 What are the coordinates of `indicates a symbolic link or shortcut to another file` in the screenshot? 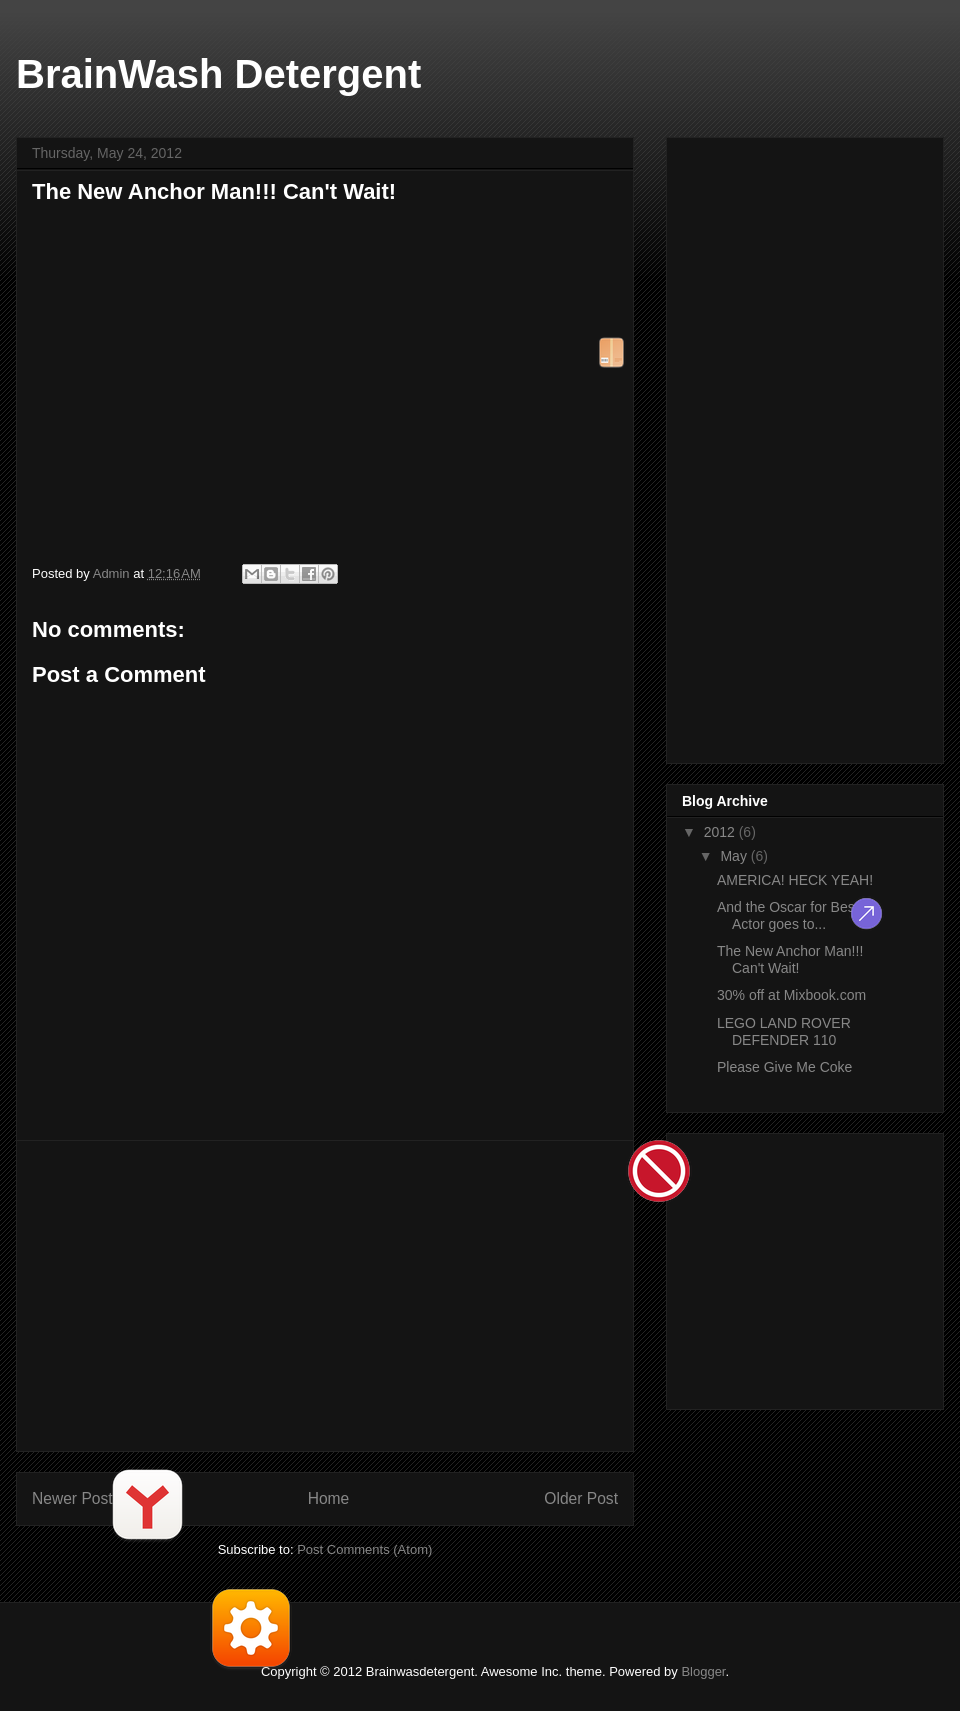 It's located at (866, 913).